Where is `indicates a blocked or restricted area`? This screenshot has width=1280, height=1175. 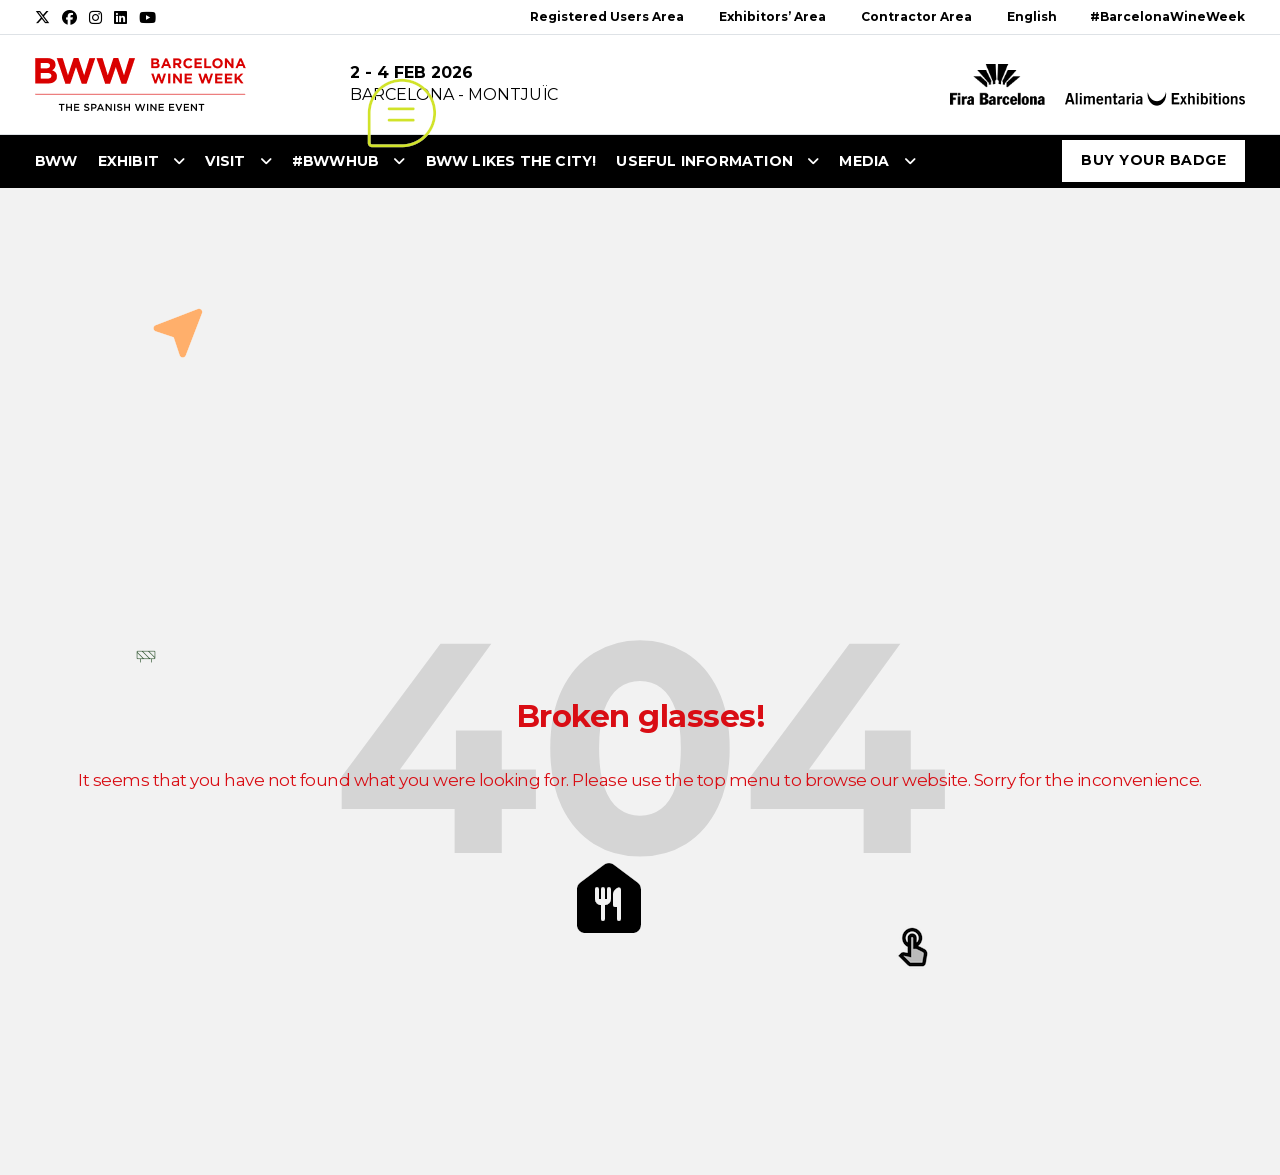 indicates a blocked or restricted area is located at coordinates (146, 656).